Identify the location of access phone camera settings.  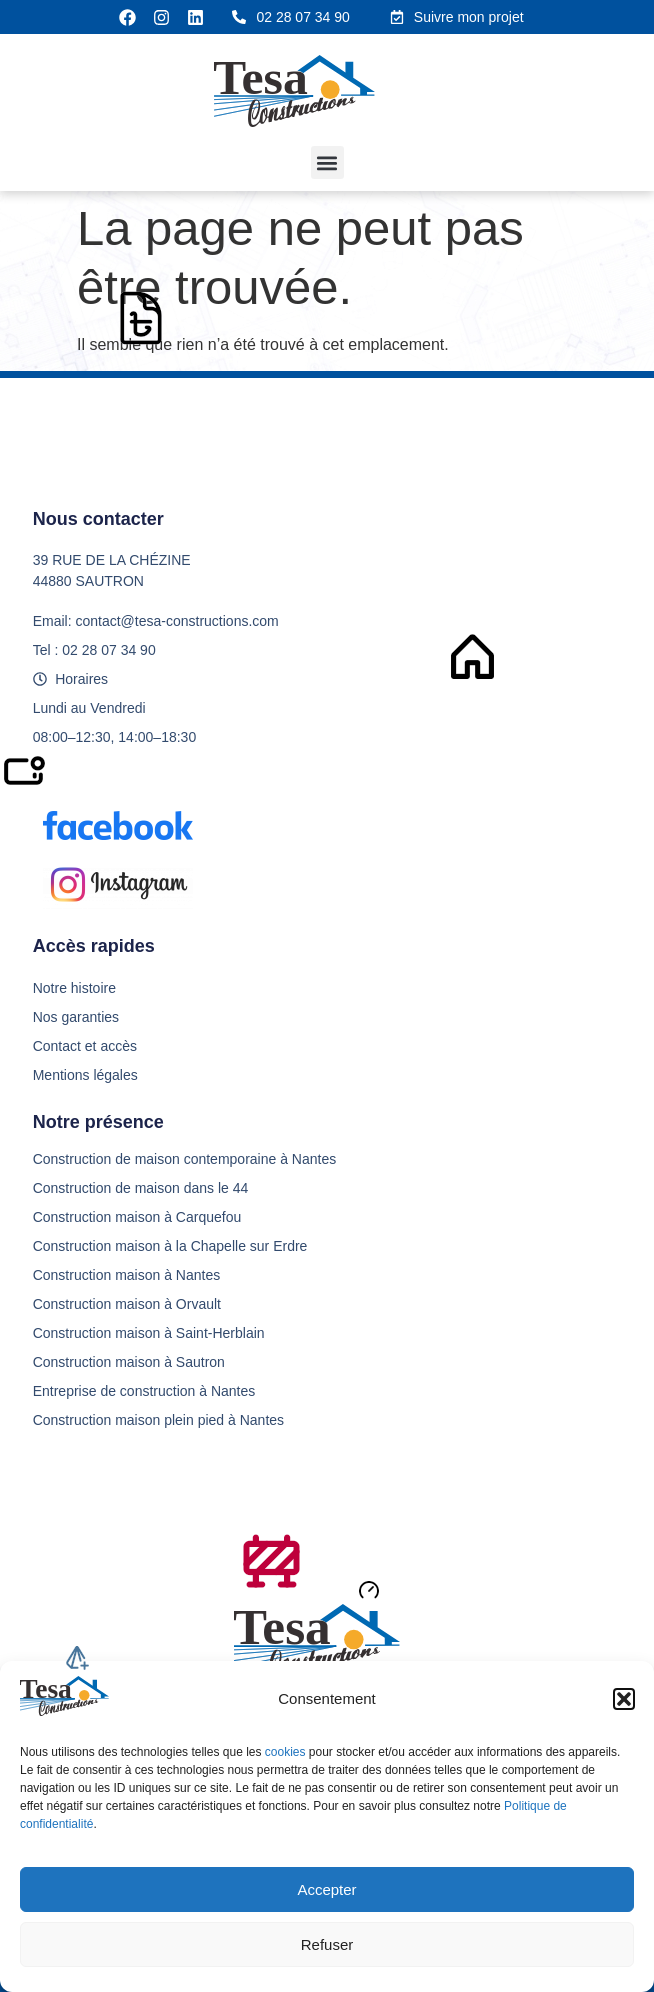
(24, 770).